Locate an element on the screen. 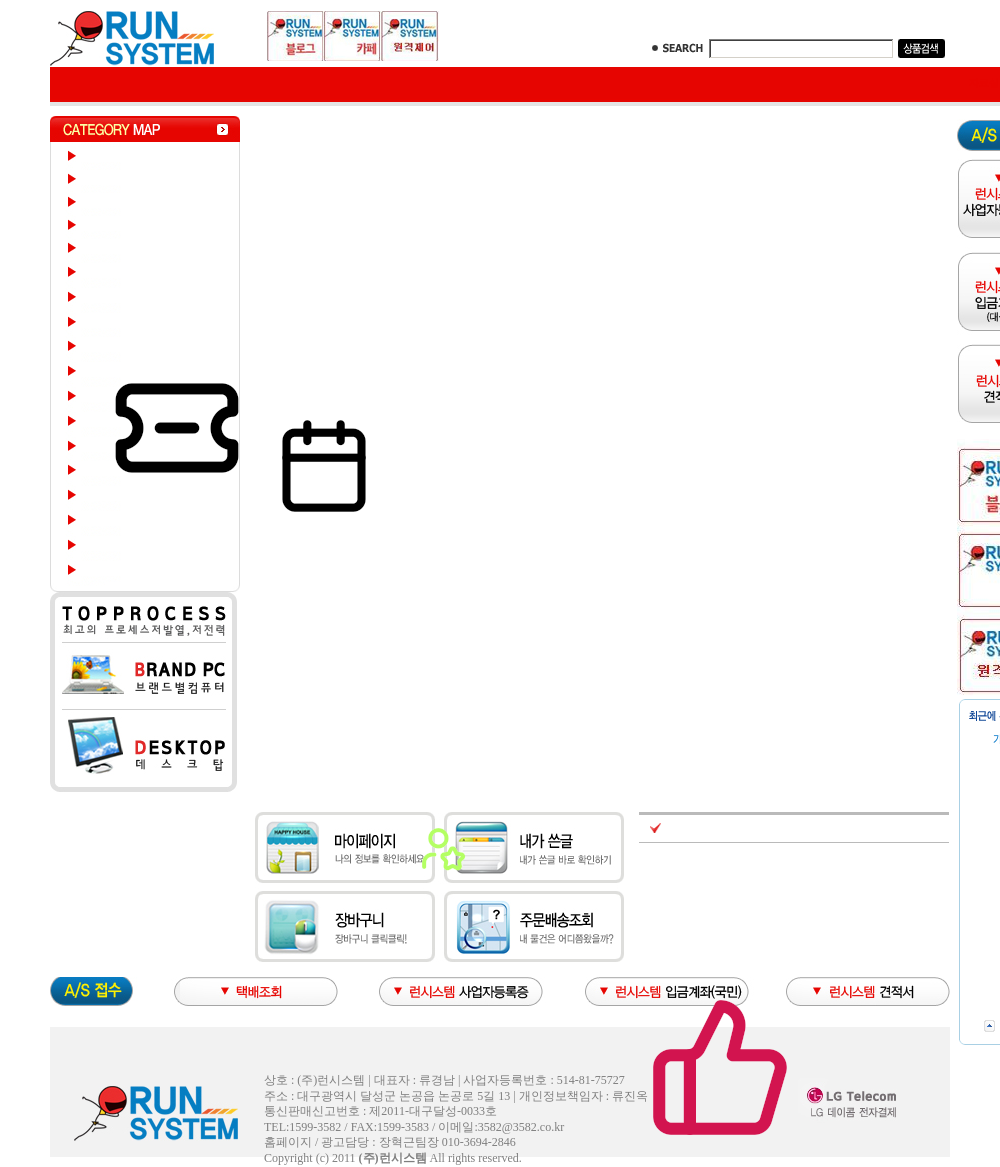 This screenshot has width=1000, height=1167. view or open calendar is located at coordinates (324, 466).